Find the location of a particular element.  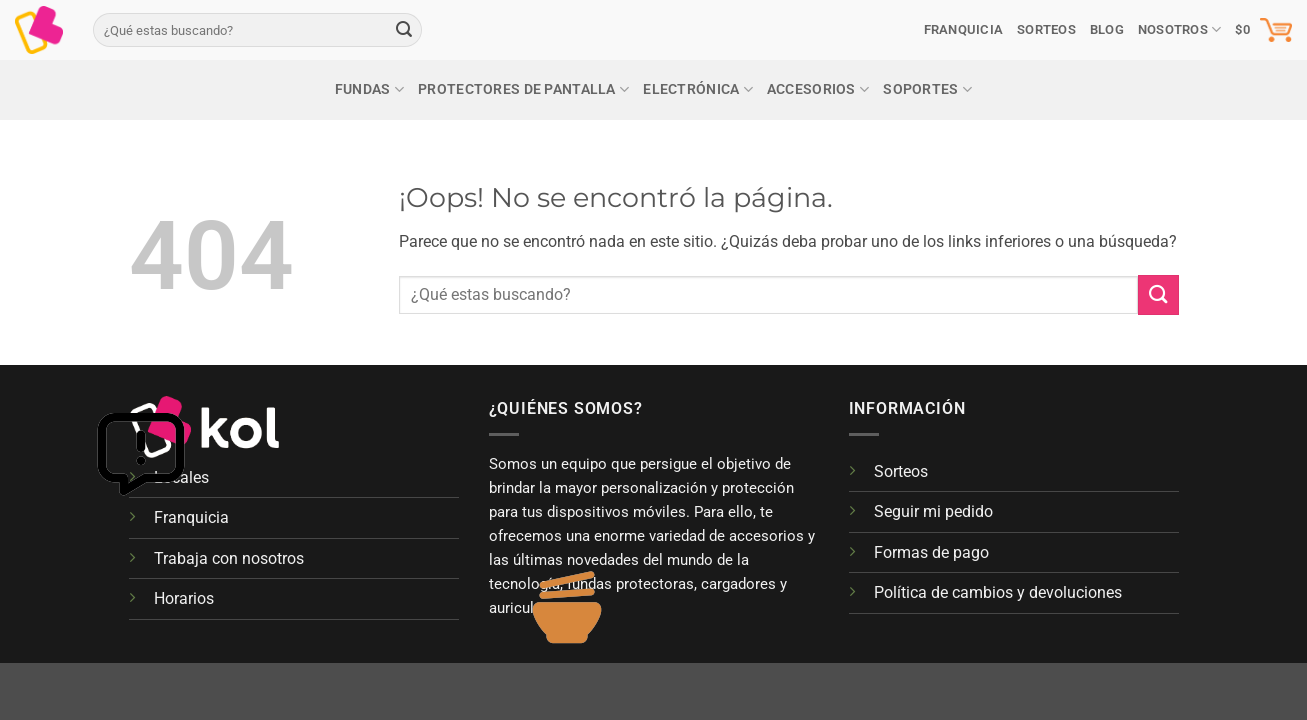

report a message or conversation is located at coordinates (141, 452).